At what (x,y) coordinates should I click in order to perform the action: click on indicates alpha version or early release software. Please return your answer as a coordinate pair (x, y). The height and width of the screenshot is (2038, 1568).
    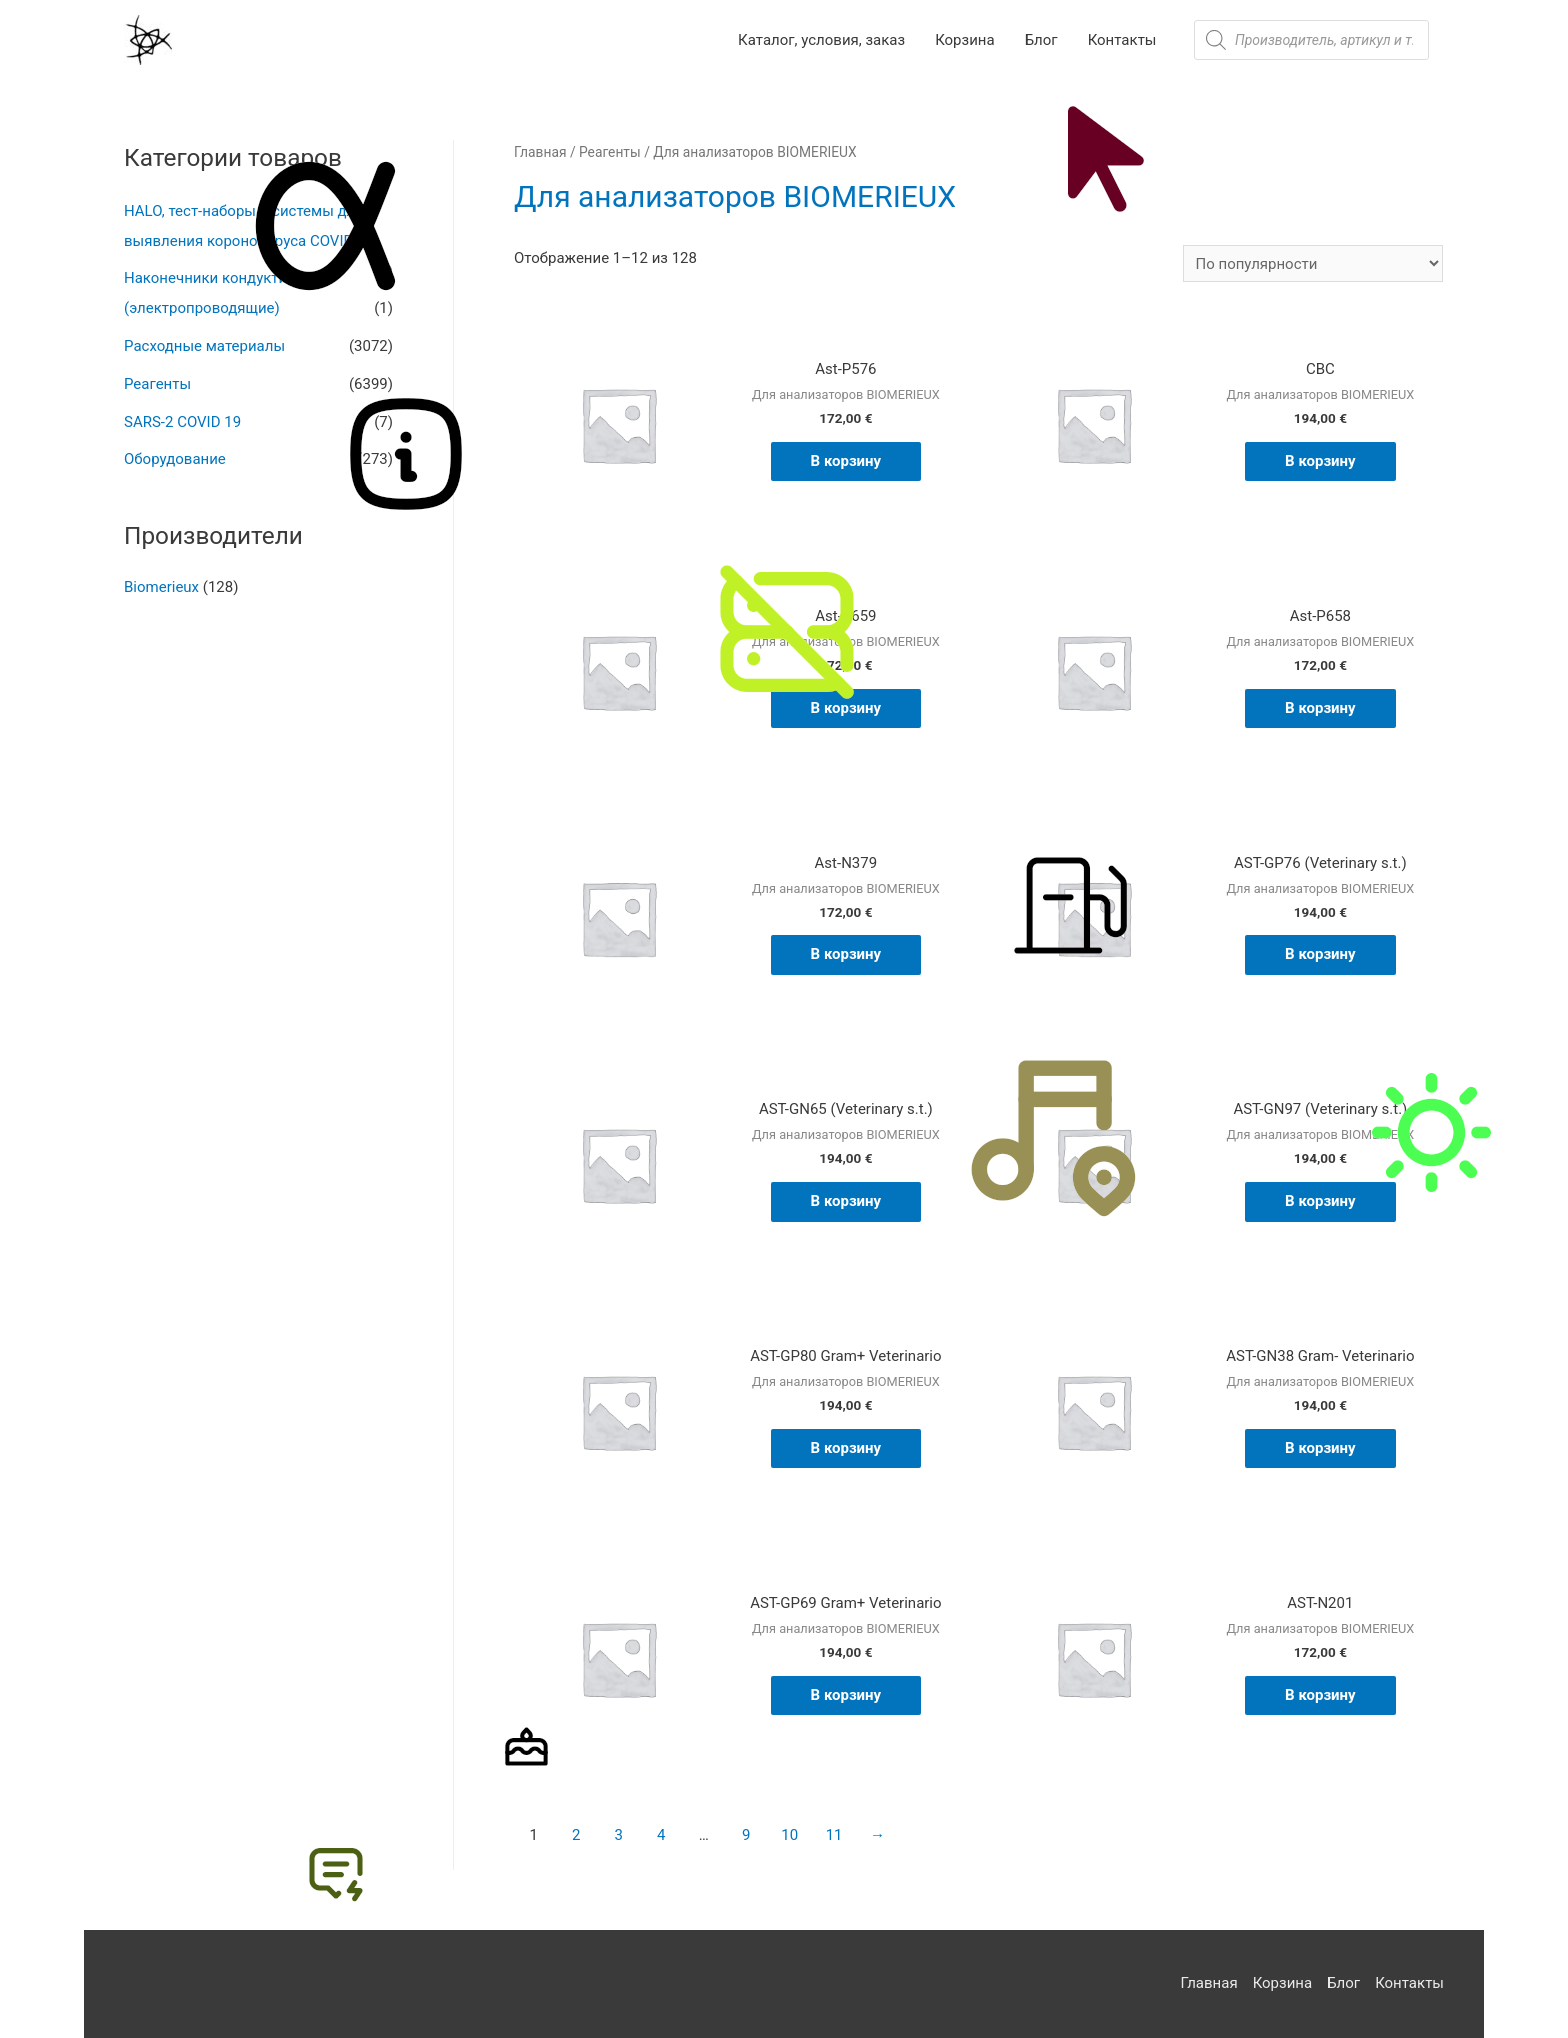
    Looking at the image, I should click on (330, 226).